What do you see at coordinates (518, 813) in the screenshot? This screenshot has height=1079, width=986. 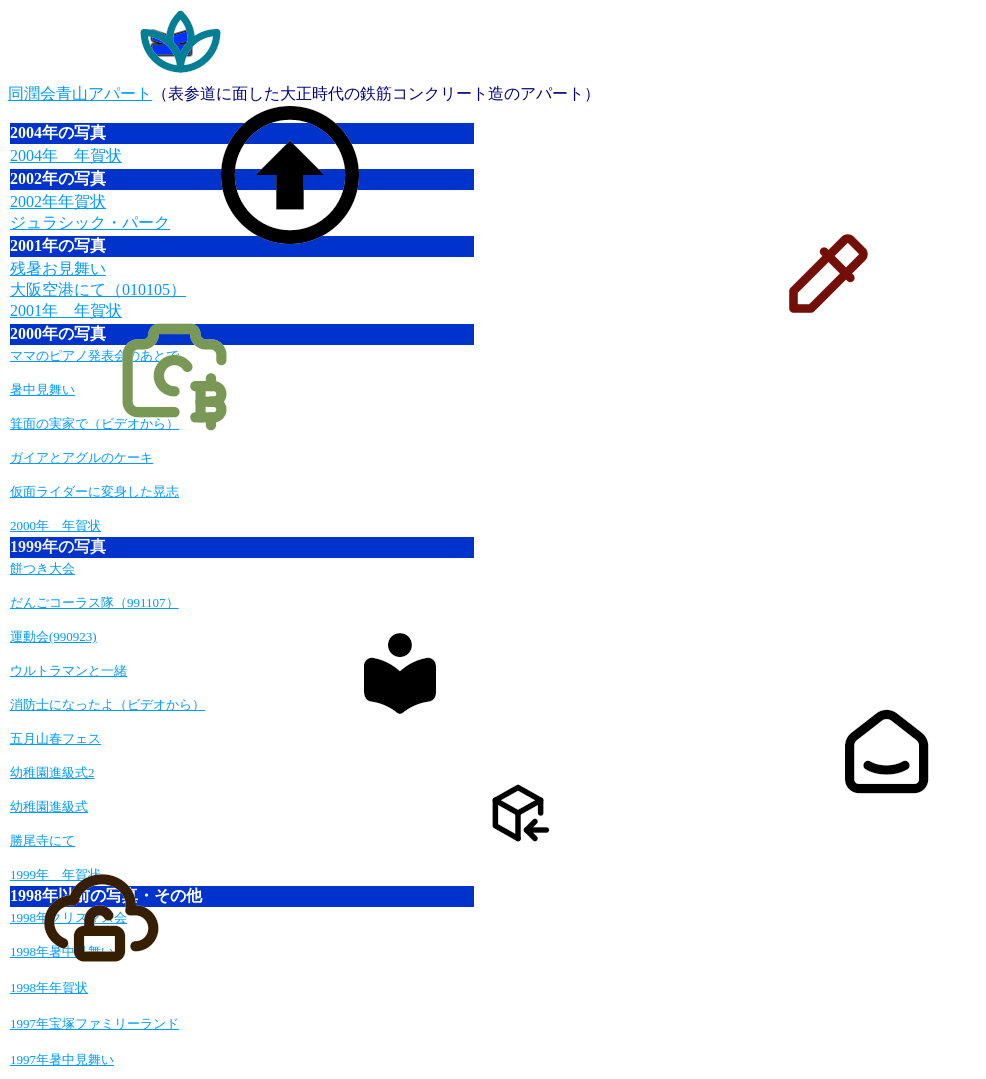 I see `import a package or module` at bounding box center [518, 813].